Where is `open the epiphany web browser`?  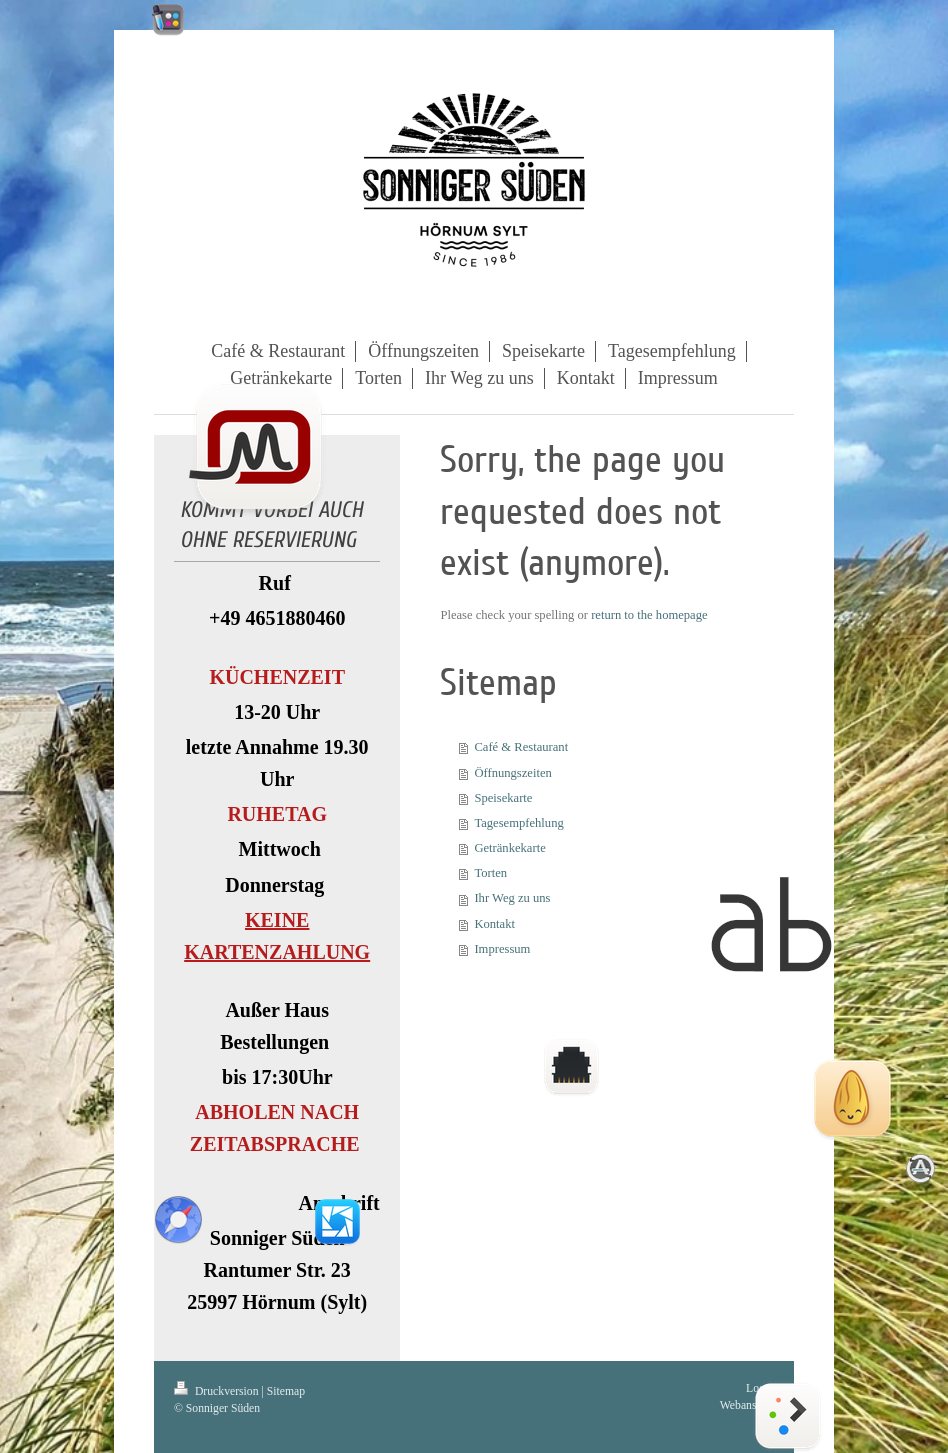 open the epiphany web browser is located at coordinates (178, 1219).